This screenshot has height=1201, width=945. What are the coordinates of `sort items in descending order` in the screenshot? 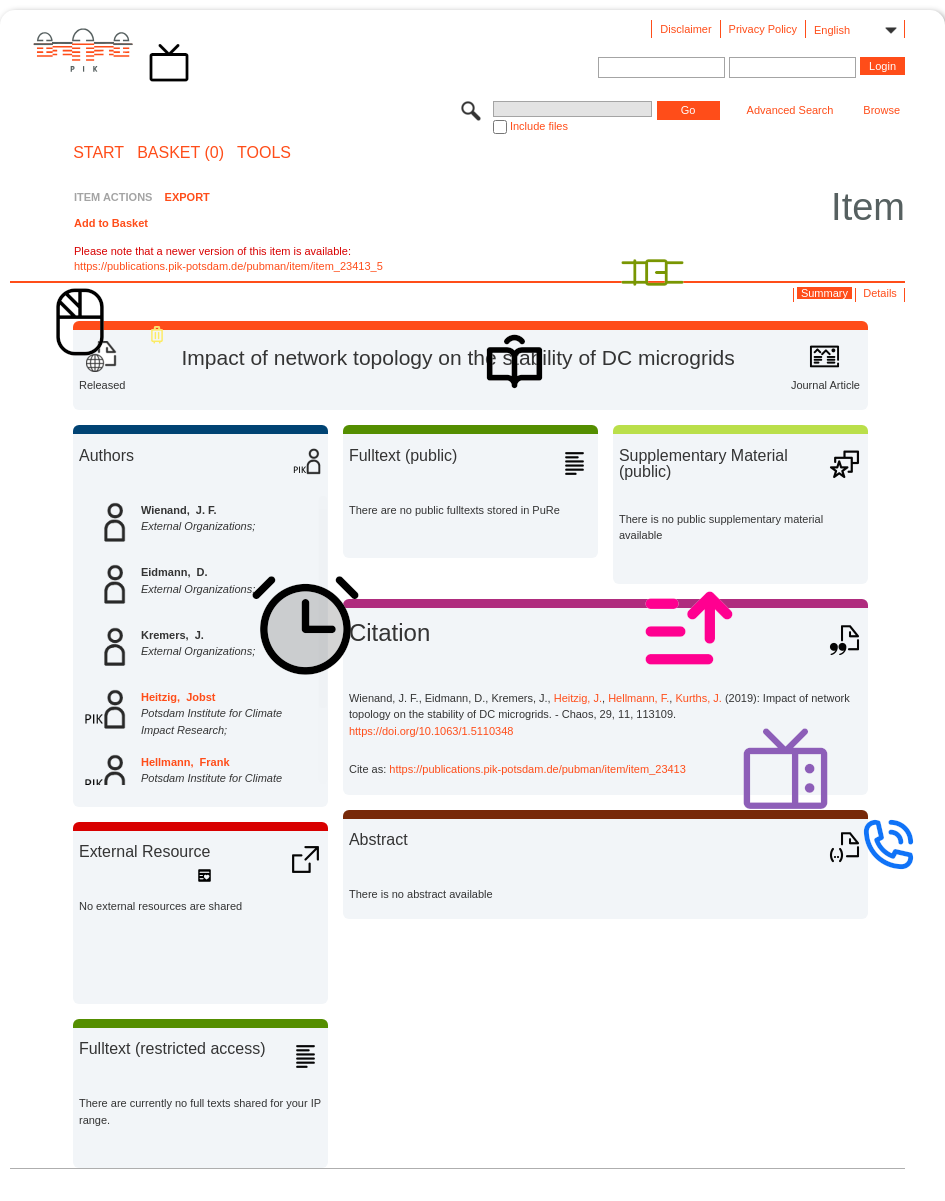 It's located at (685, 631).